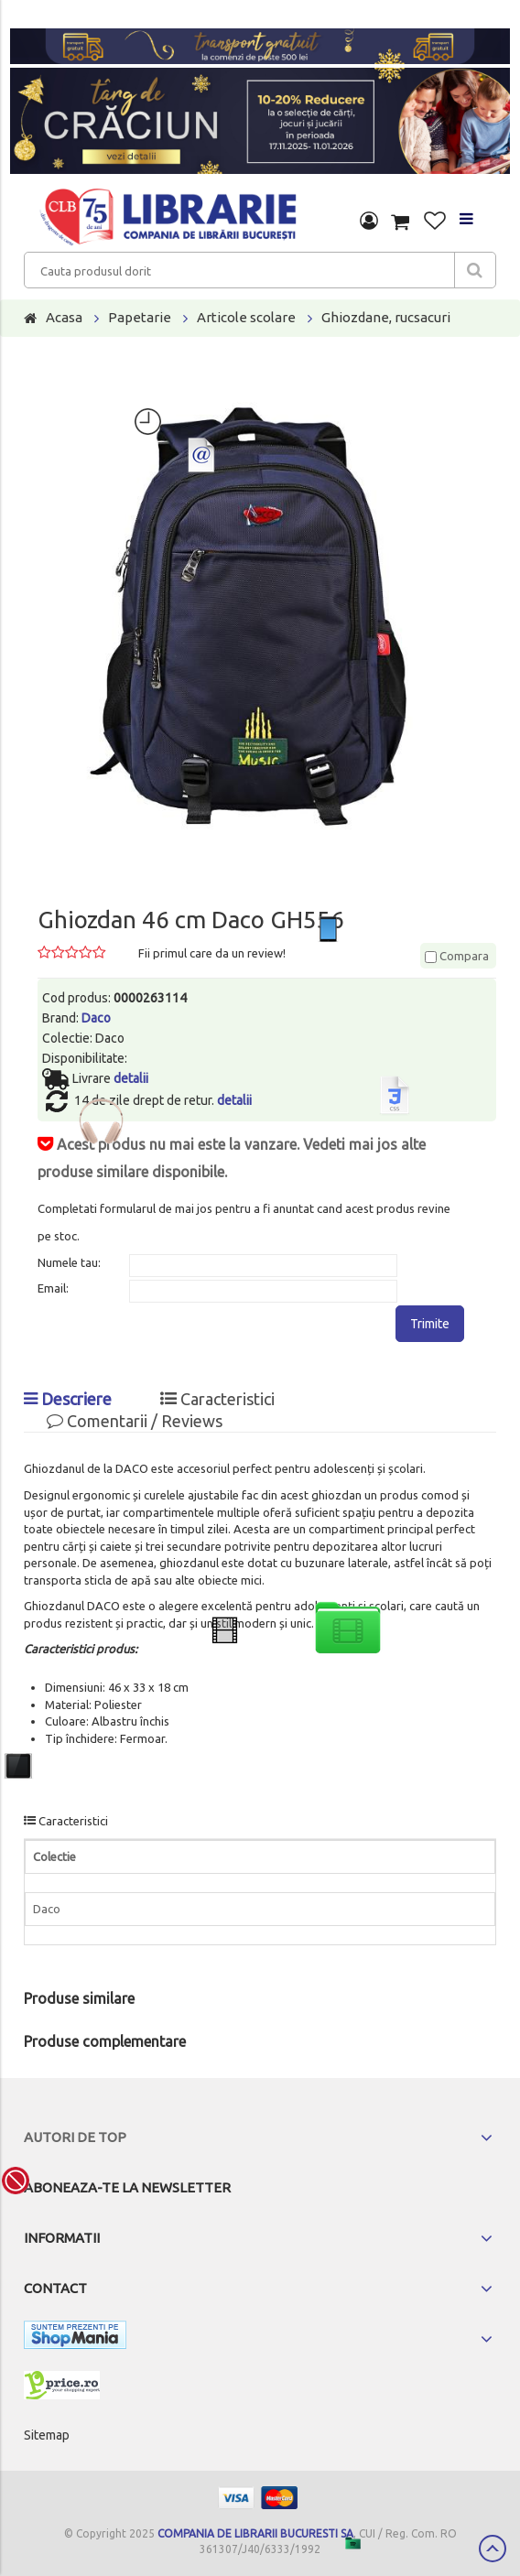 The height and width of the screenshot is (2576, 520). Describe the element at coordinates (101, 1121) in the screenshot. I see `connect bluetooth headphones` at that location.